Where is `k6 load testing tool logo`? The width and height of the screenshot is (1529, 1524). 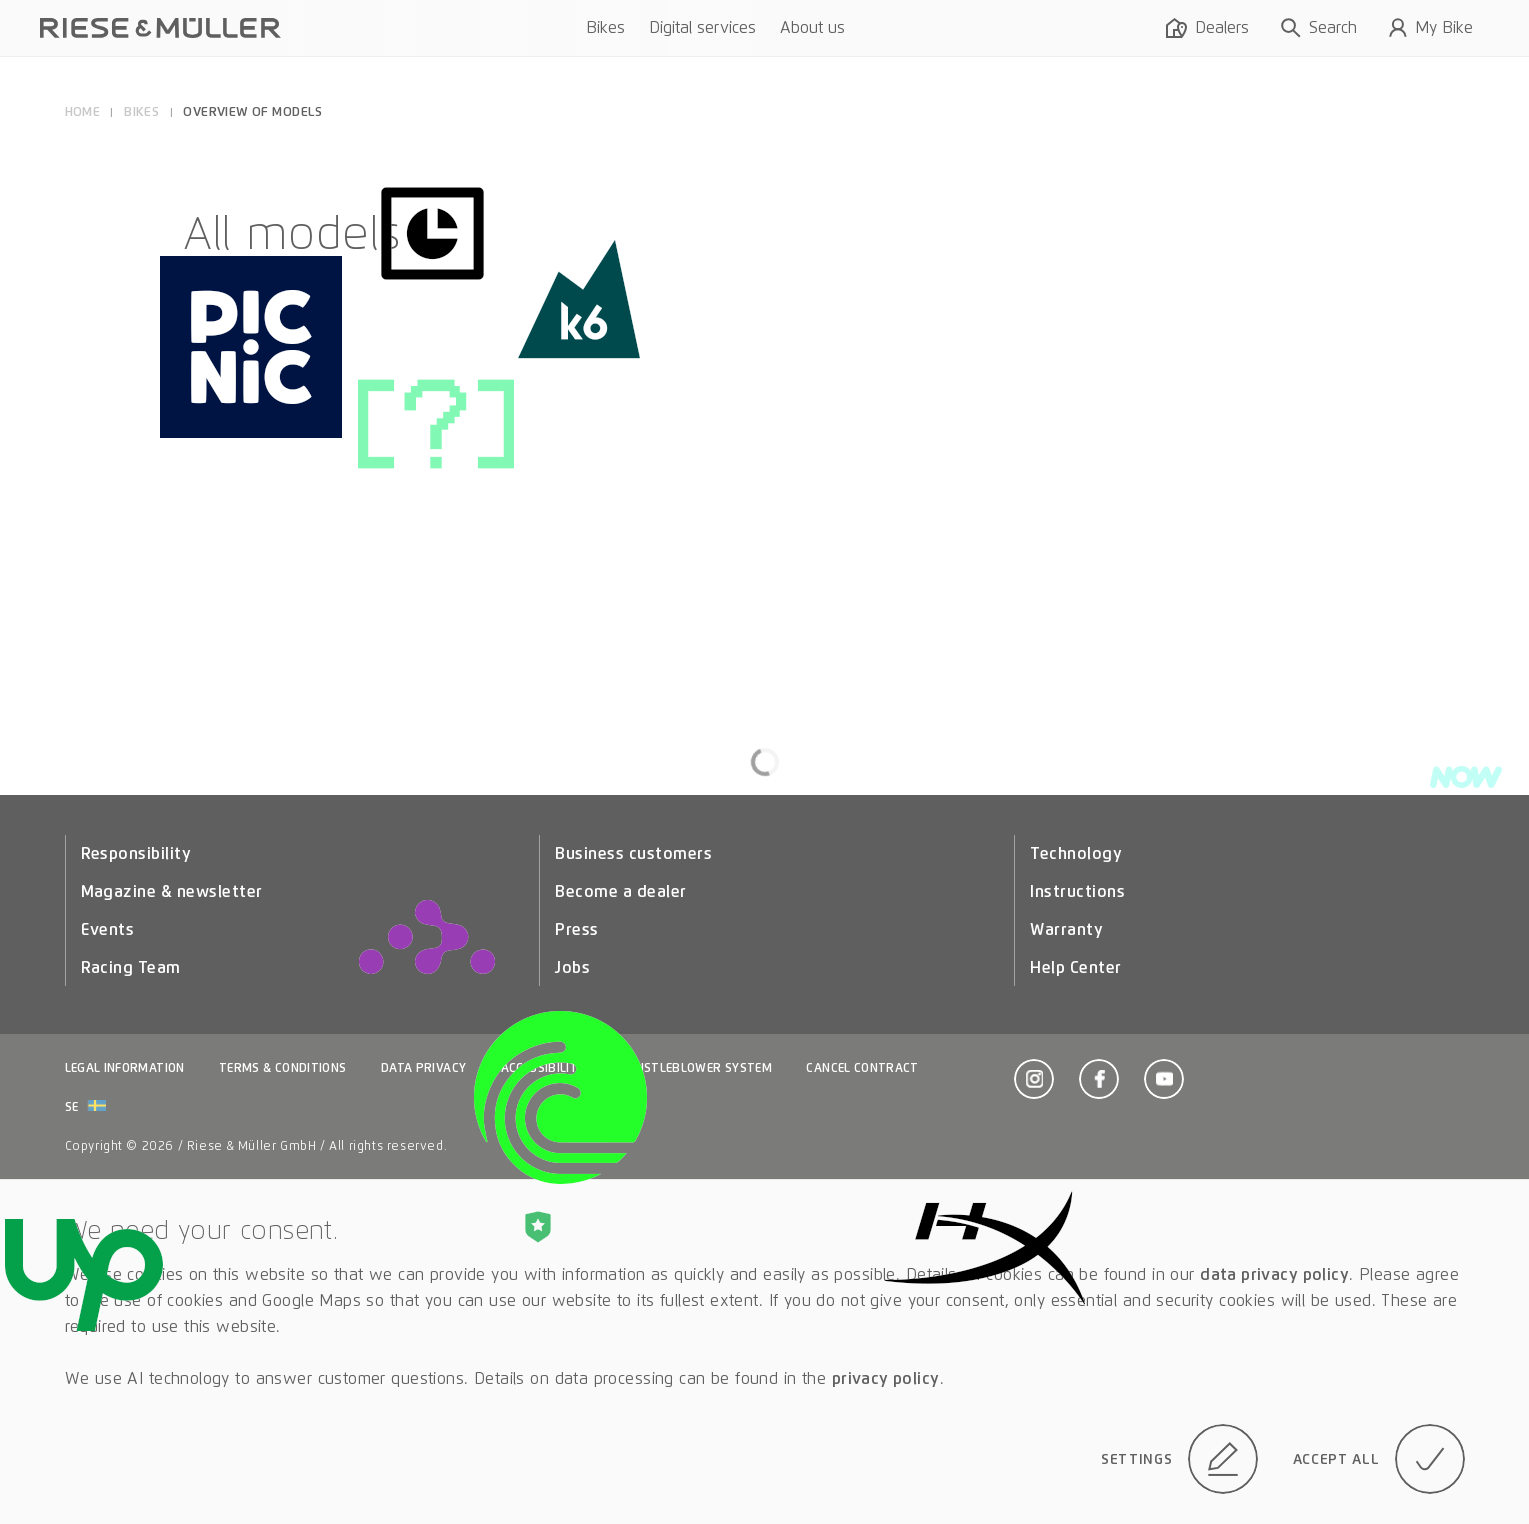
k6 load testing tool logo is located at coordinates (579, 299).